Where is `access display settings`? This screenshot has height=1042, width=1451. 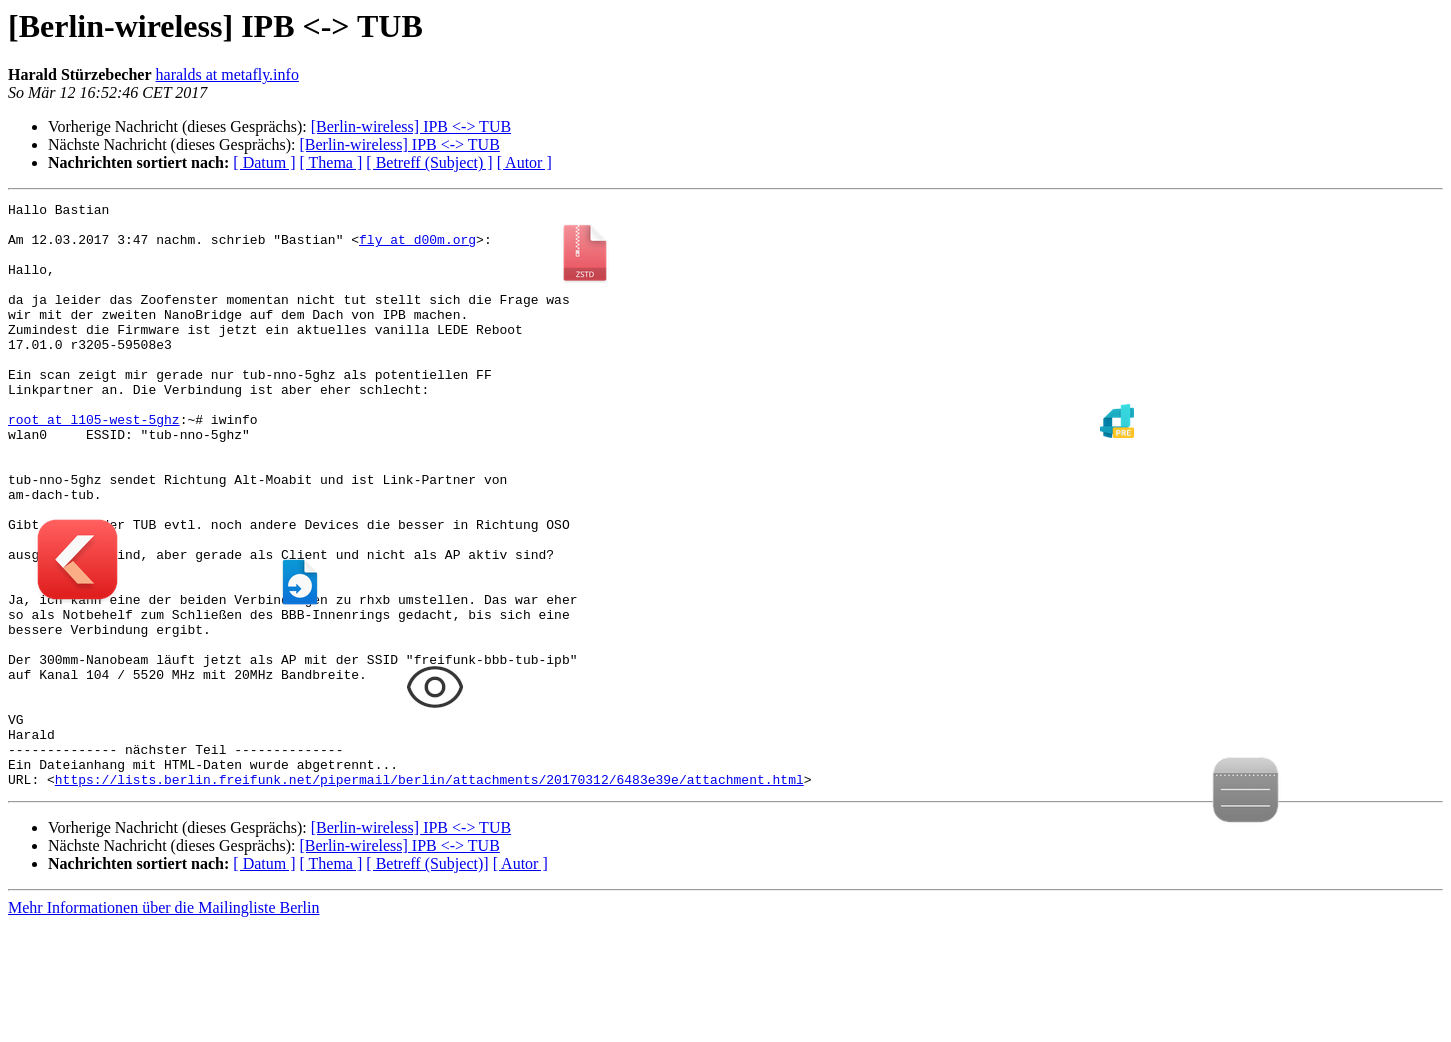
access display settings is located at coordinates (435, 687).